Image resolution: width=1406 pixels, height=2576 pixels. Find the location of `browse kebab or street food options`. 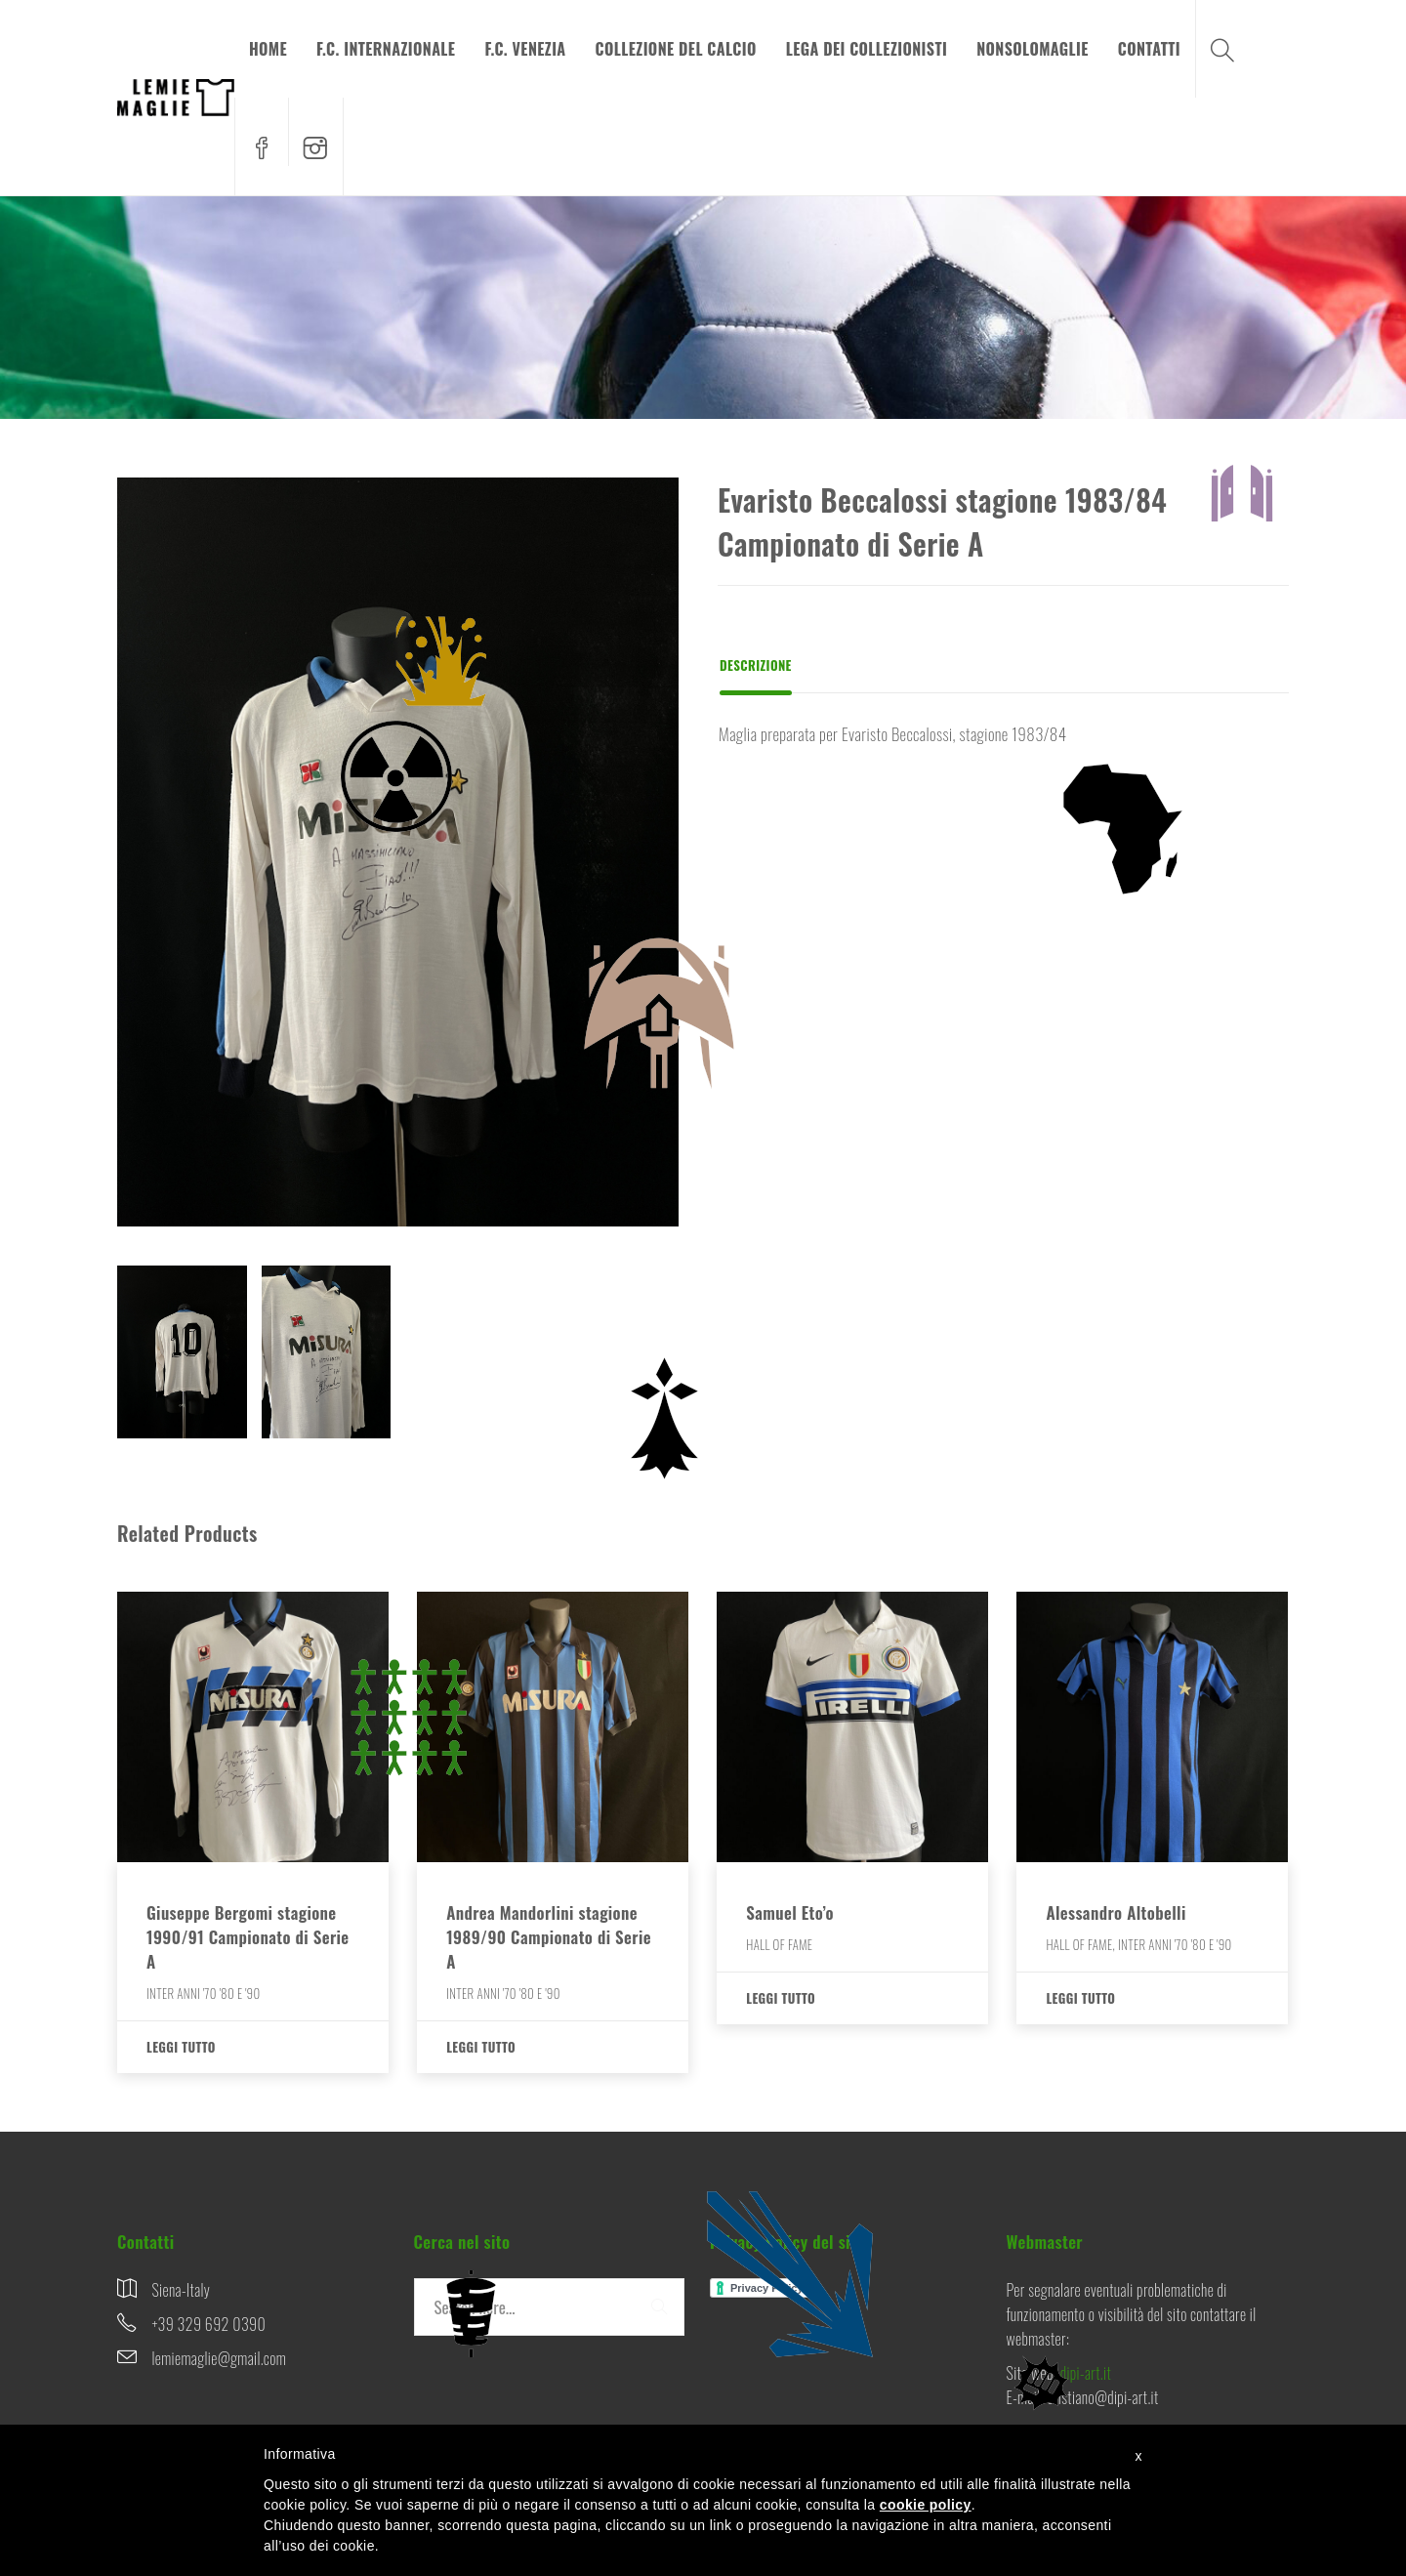

browse kebab or street food options is located at coordinates (471, 2313).